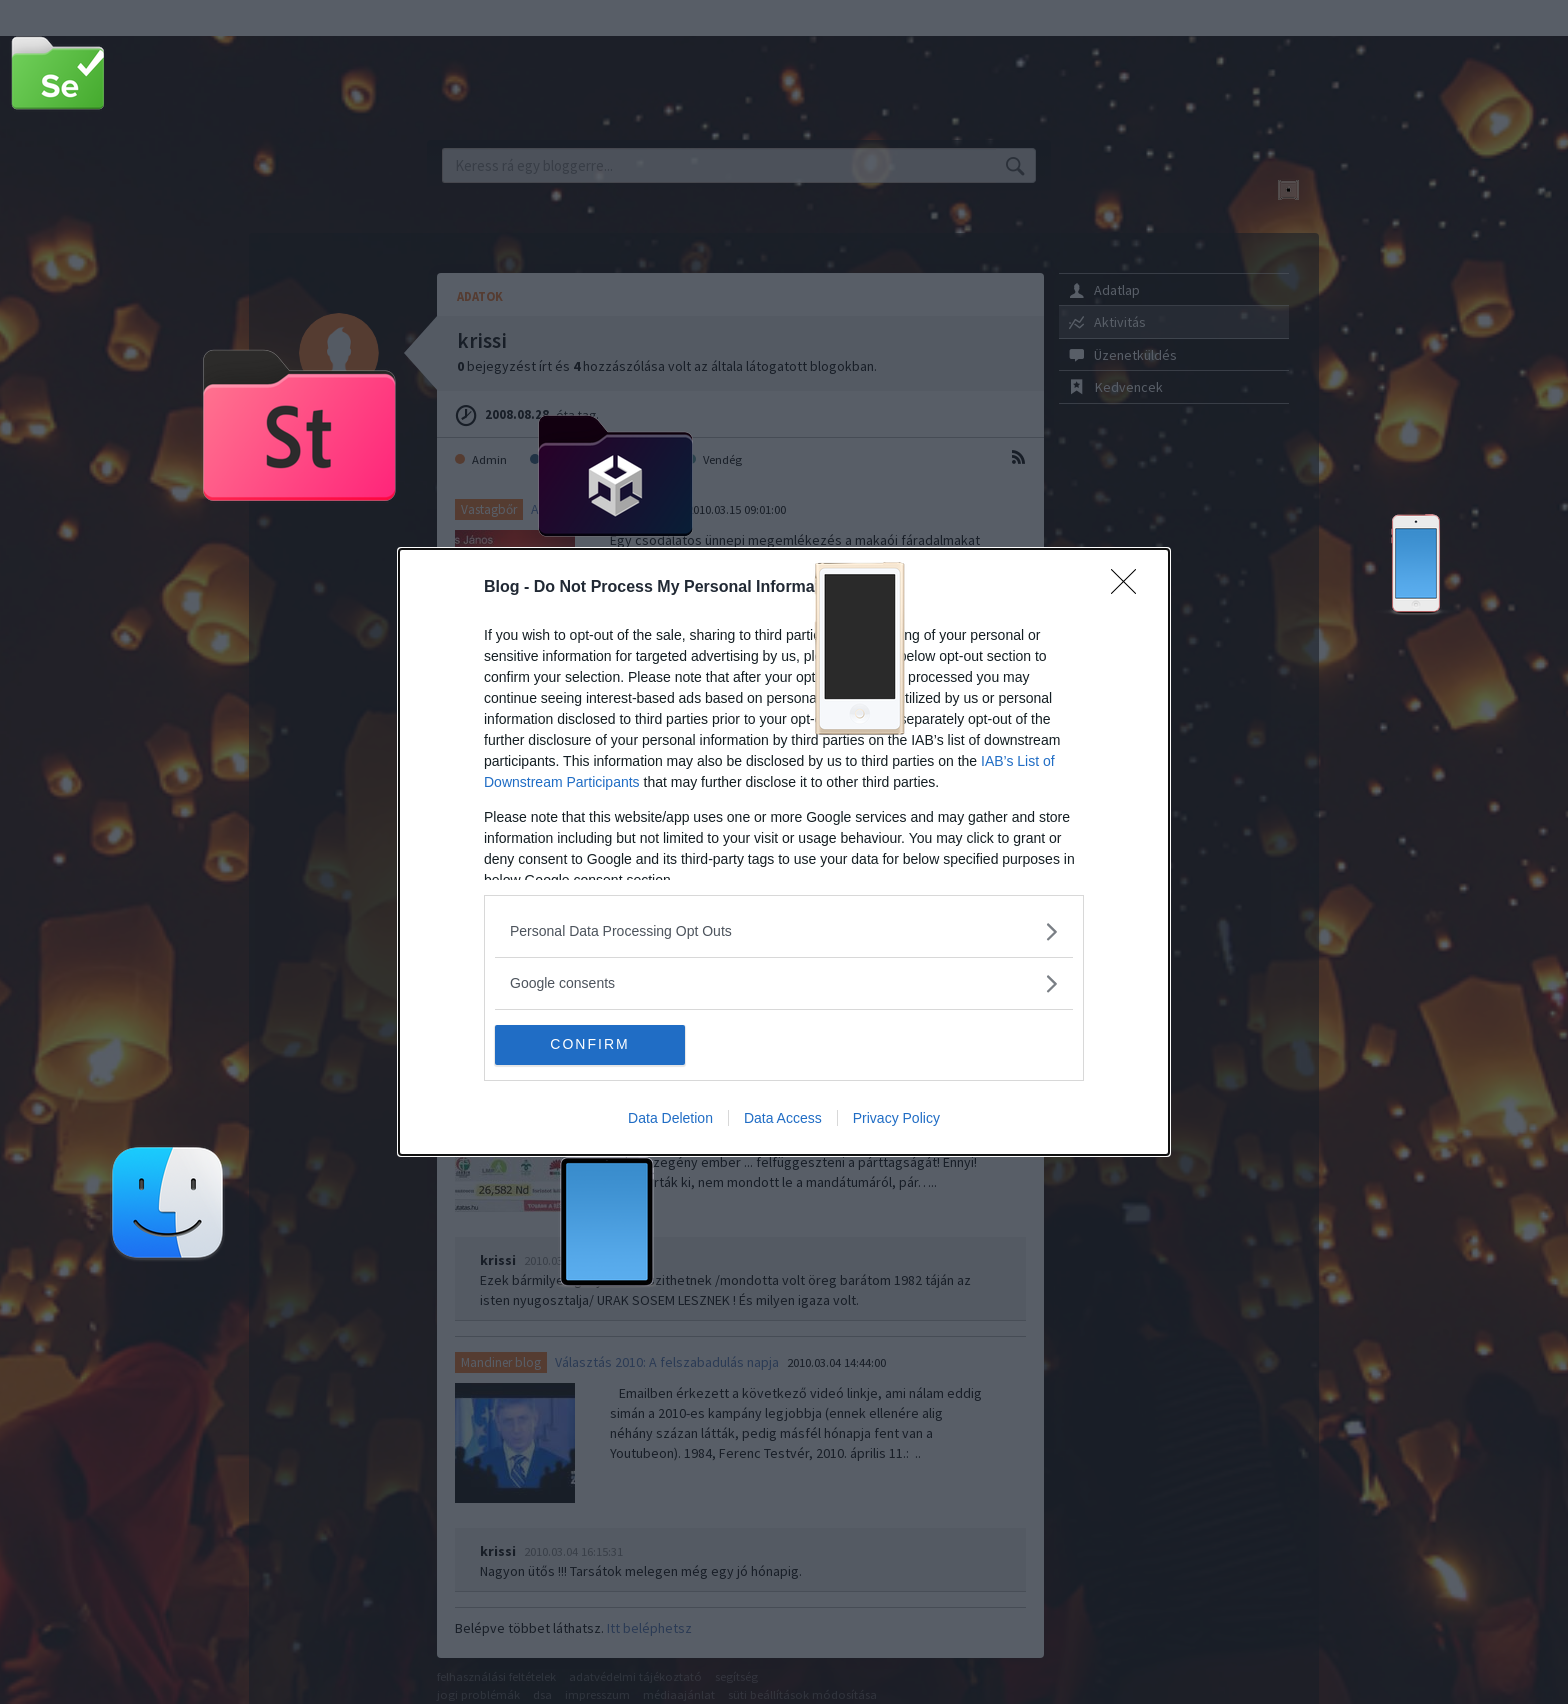 The height and width of the screenshot is (1704, 1568). What do you see at coordinates (615, 480) in the screenshot?
I see `open unity project files folder` at bounding box center [615, 480].